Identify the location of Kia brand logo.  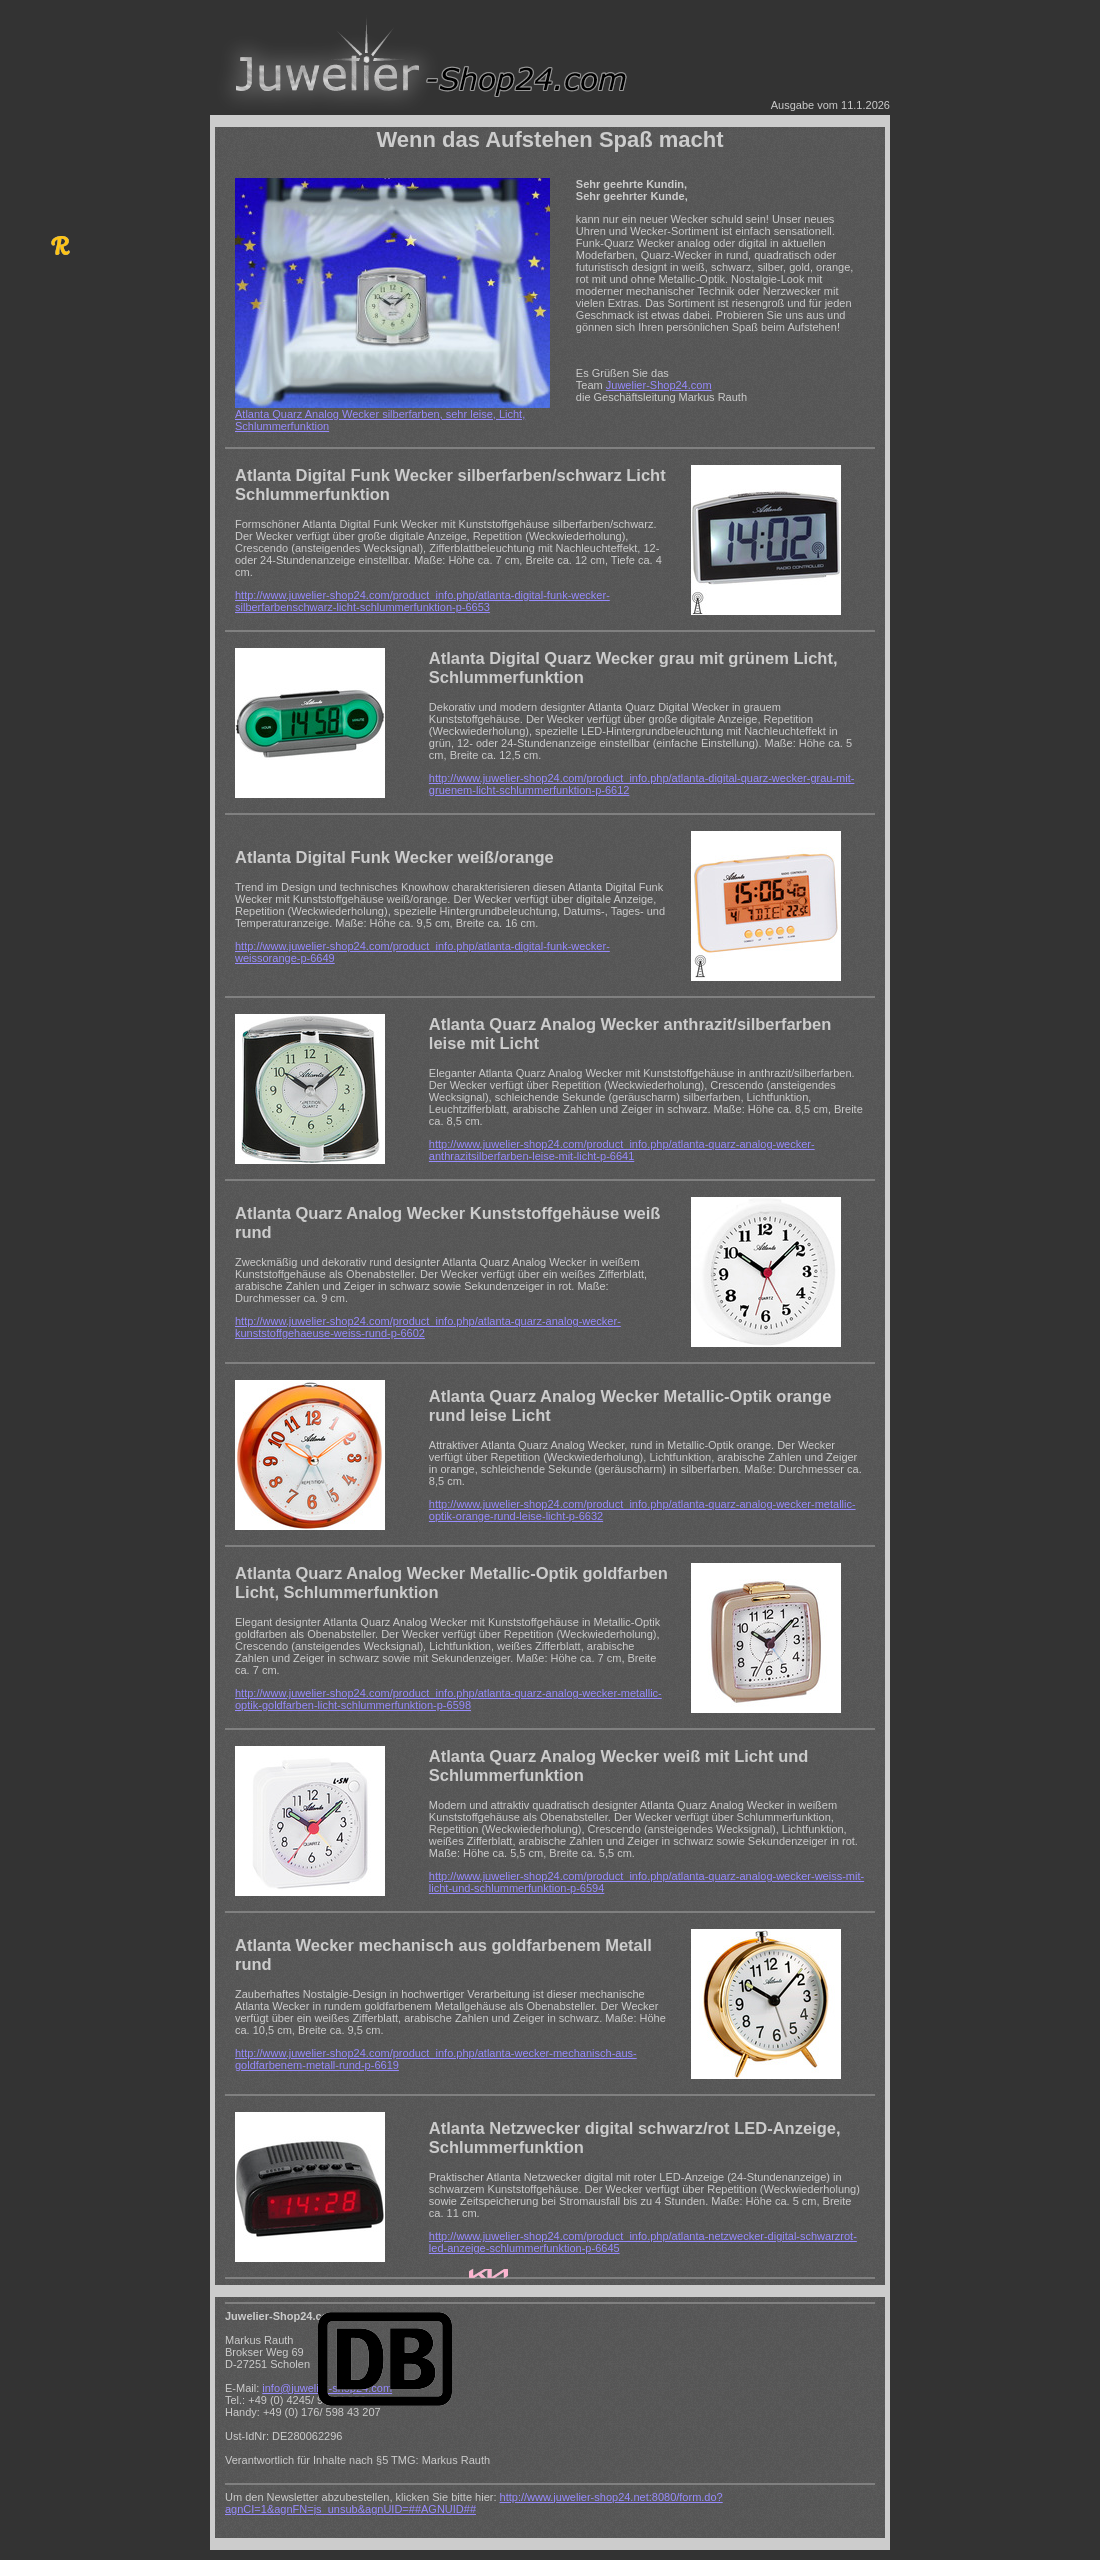
(488, 2273).